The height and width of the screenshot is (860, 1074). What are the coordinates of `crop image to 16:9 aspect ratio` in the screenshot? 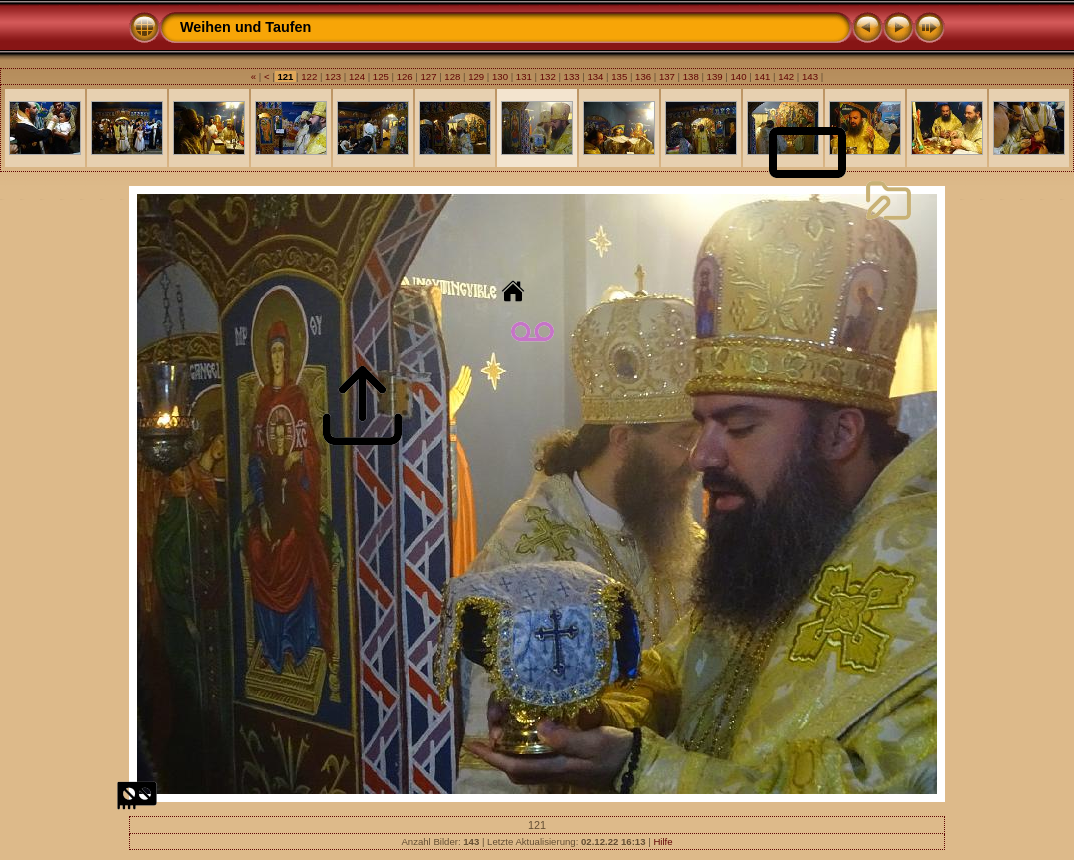 It's located at (807, 152).